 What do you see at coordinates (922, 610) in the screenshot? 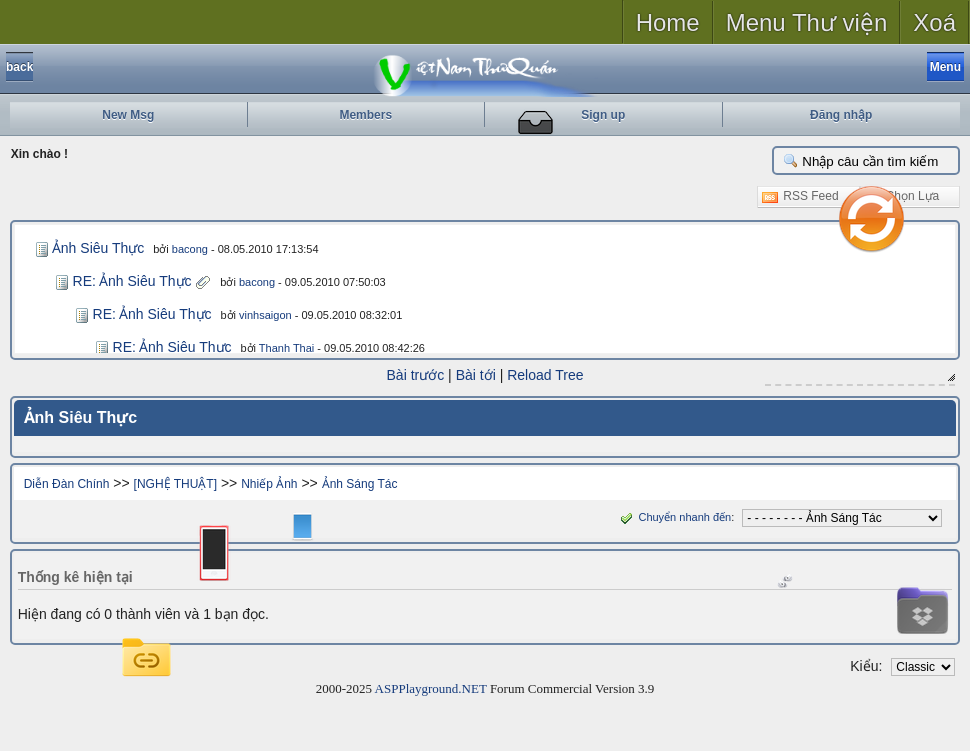
I see `open your dropbox synced folder` at bounding box center [922, 610].